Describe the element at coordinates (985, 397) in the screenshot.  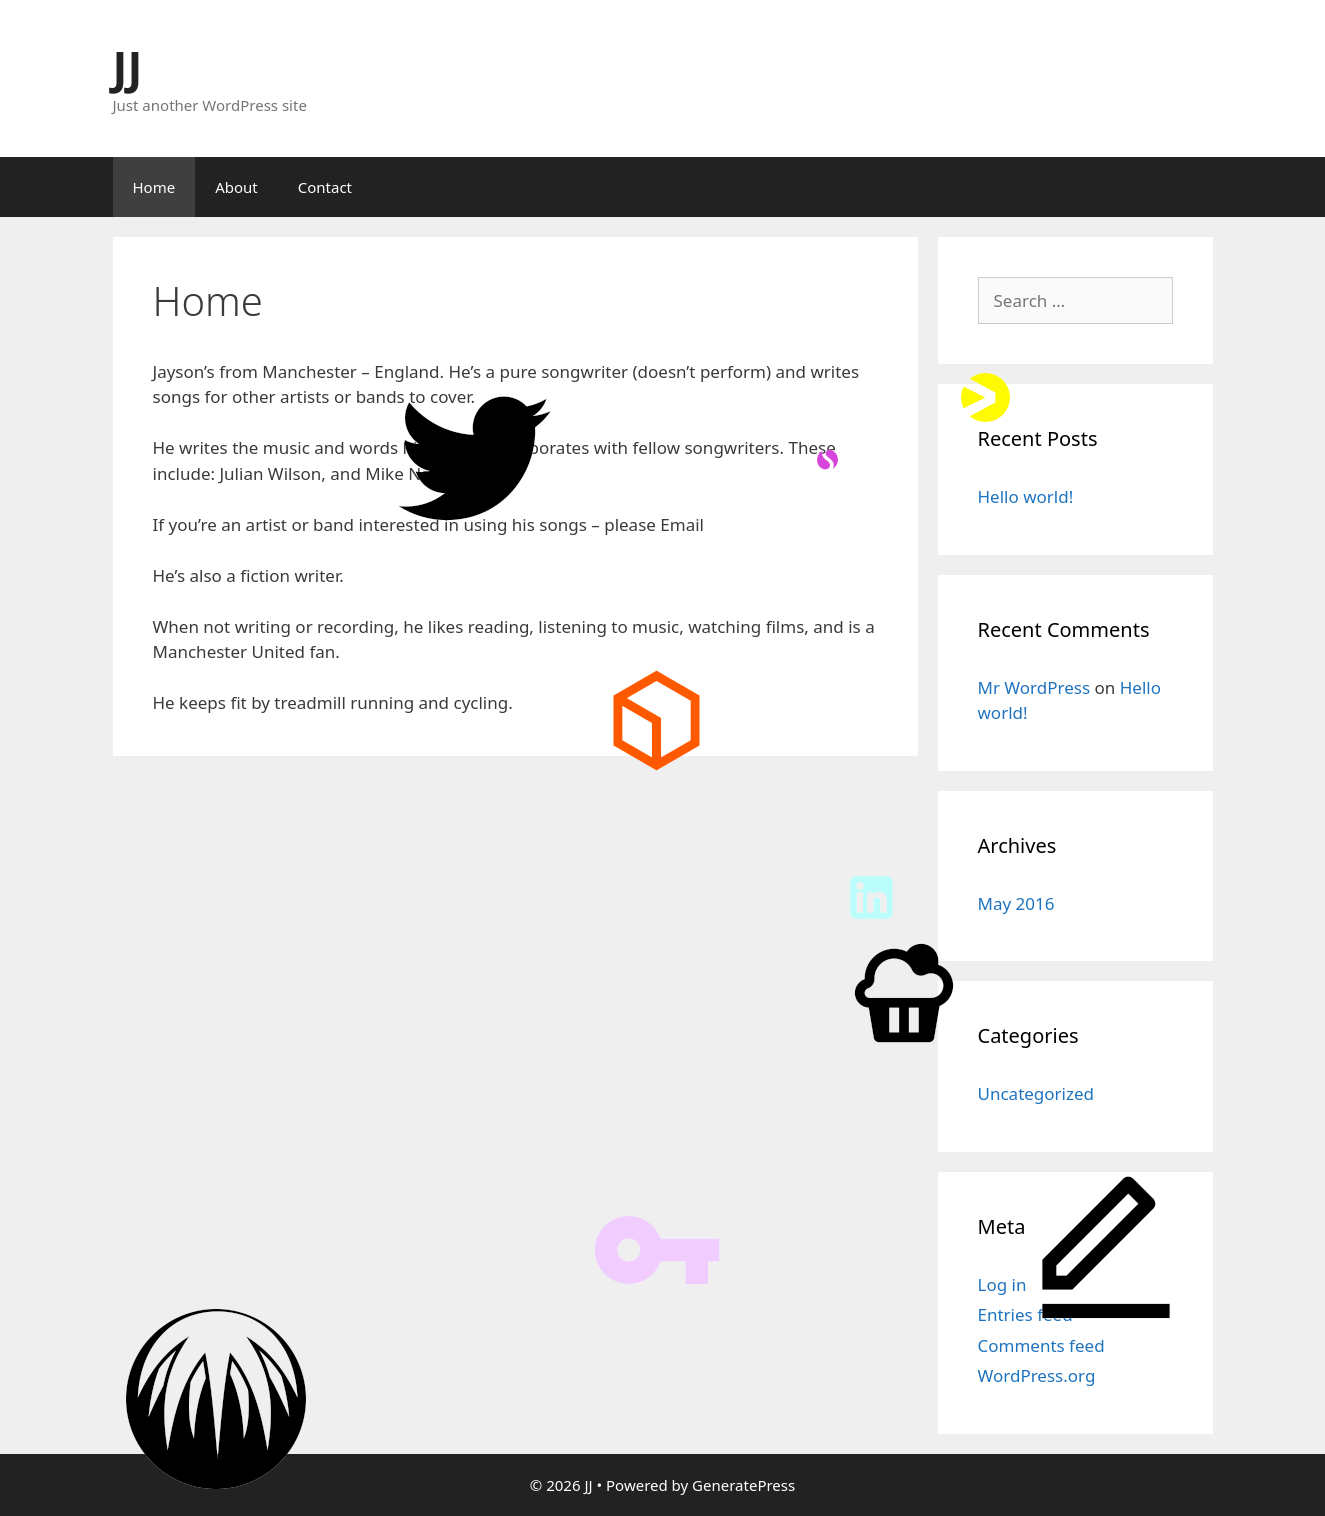
I see `open the Viaplay streaming app` at that location.